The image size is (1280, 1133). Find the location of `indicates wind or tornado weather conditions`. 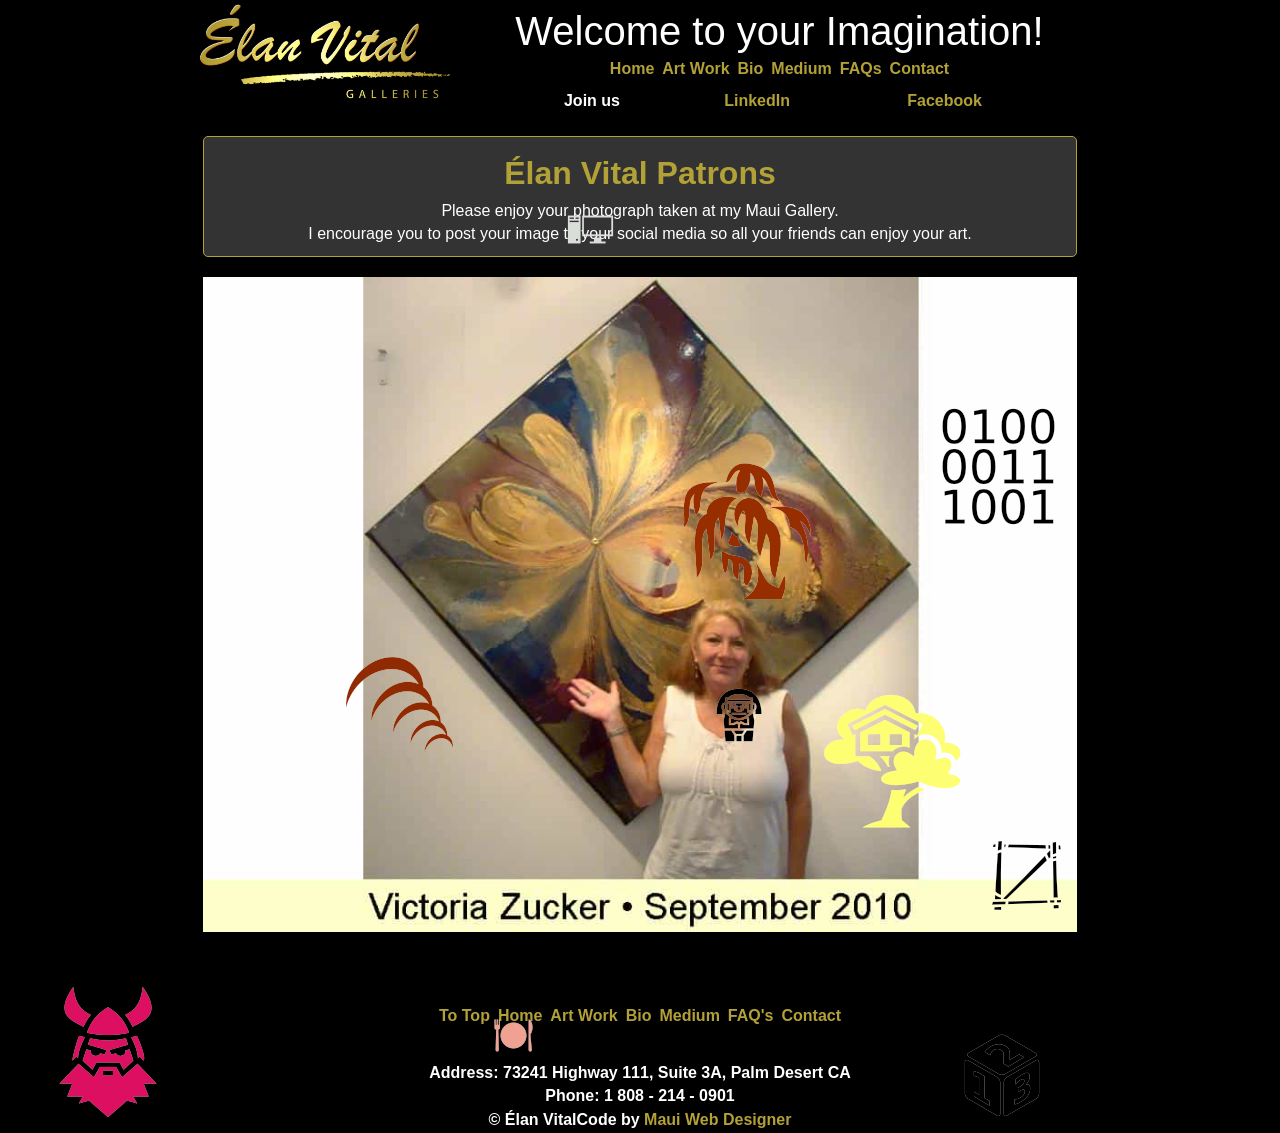

indicates wind or tornado weather conditions is located at coordinates (399, 705).